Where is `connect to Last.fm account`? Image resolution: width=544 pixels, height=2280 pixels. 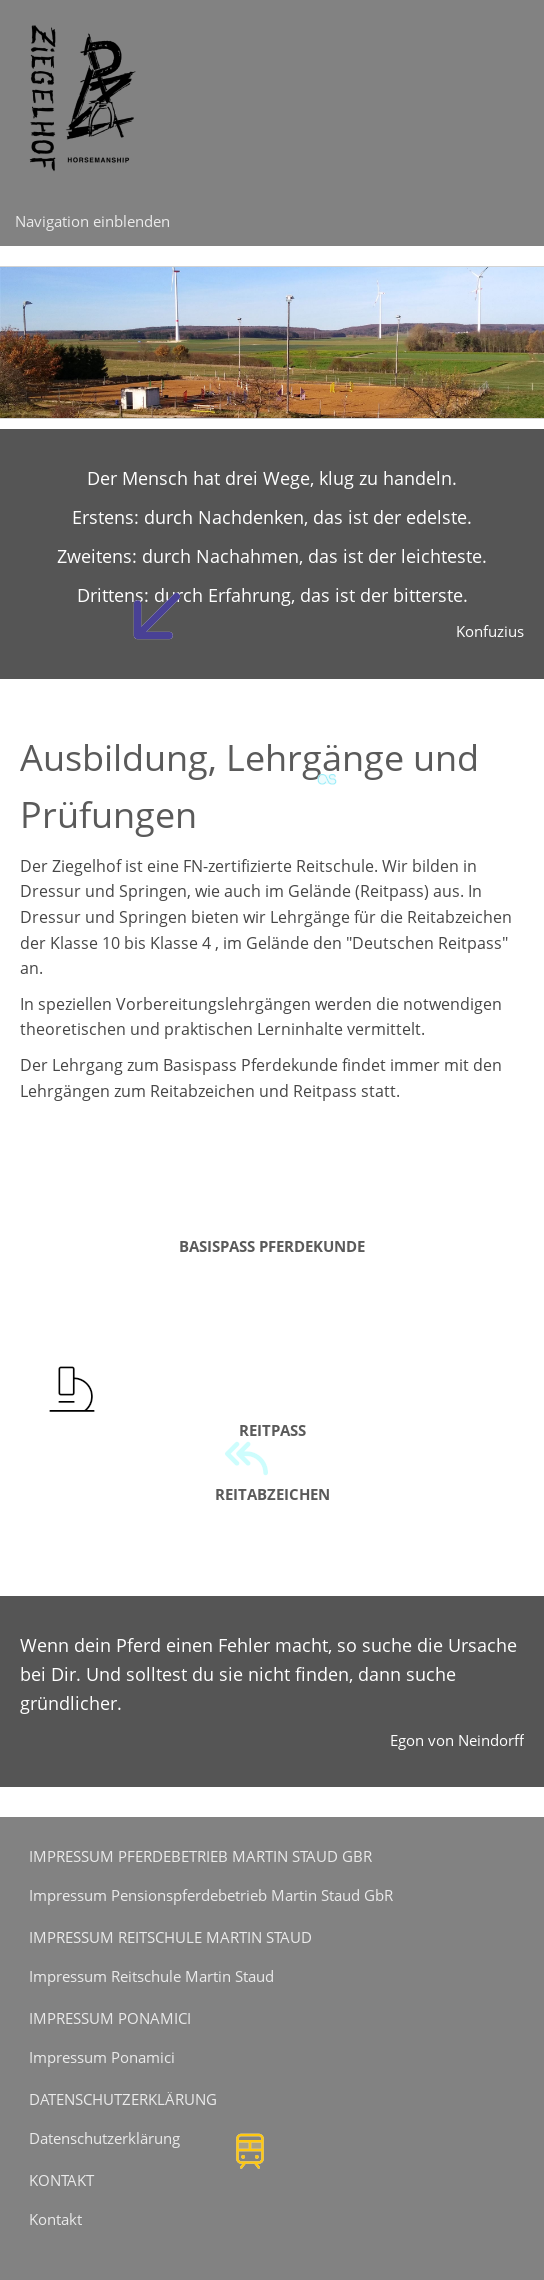 connect to Last.fm account is located at coordinates (327, 779).